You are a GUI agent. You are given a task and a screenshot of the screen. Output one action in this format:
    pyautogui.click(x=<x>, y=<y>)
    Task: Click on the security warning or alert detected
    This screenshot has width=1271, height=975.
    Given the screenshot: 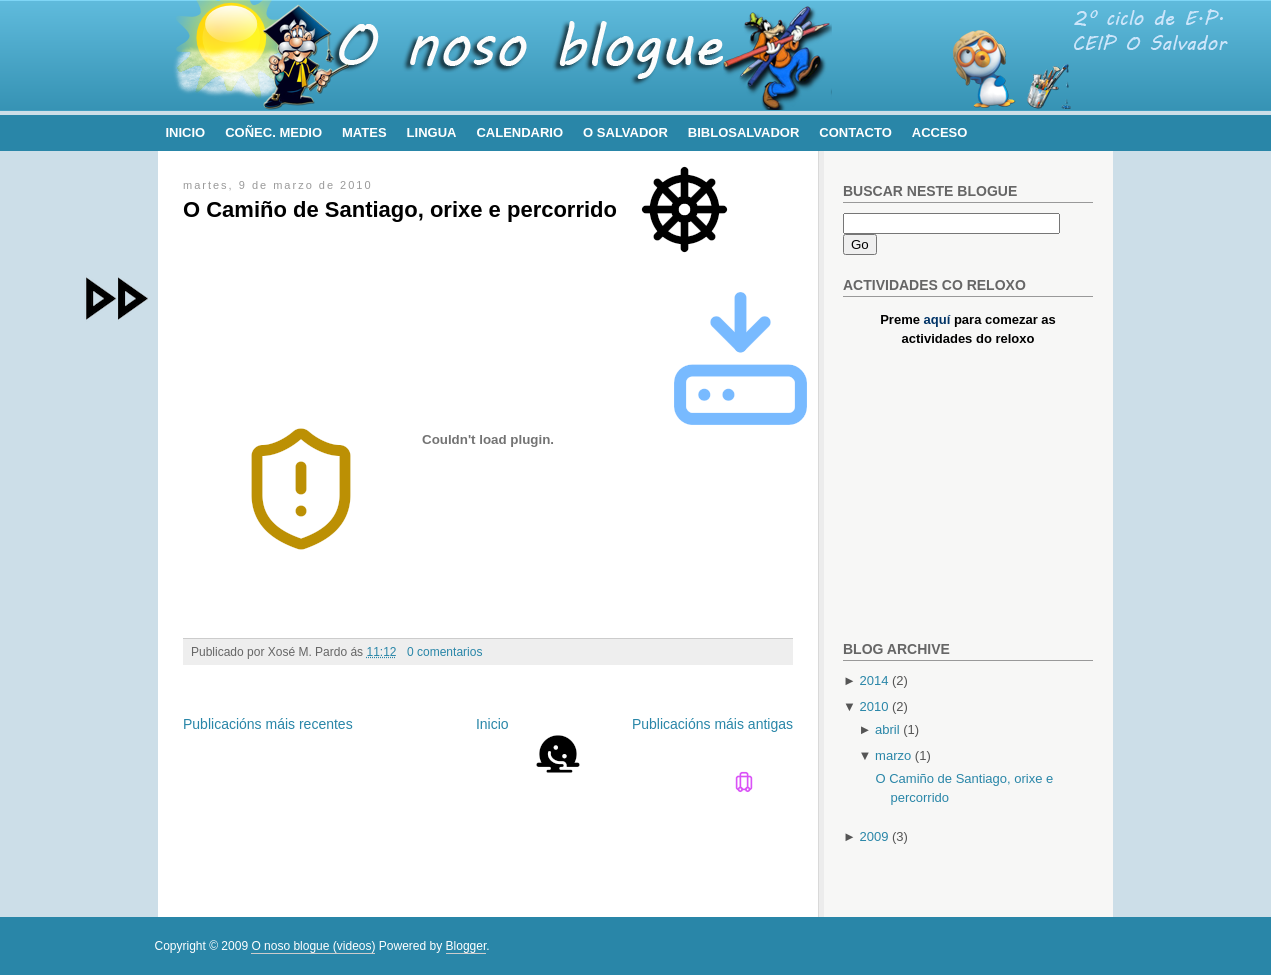 What is the action you would take?
    pyautogui.click(x=301, y=489)
    